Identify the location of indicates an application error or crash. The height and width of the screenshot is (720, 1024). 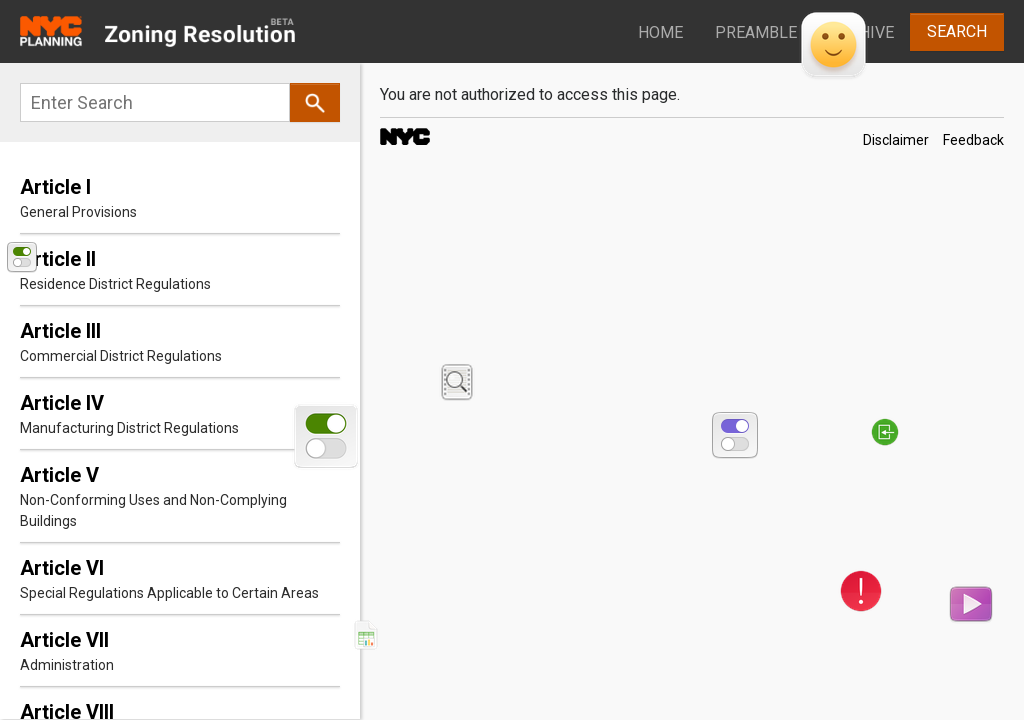
(861, 591).